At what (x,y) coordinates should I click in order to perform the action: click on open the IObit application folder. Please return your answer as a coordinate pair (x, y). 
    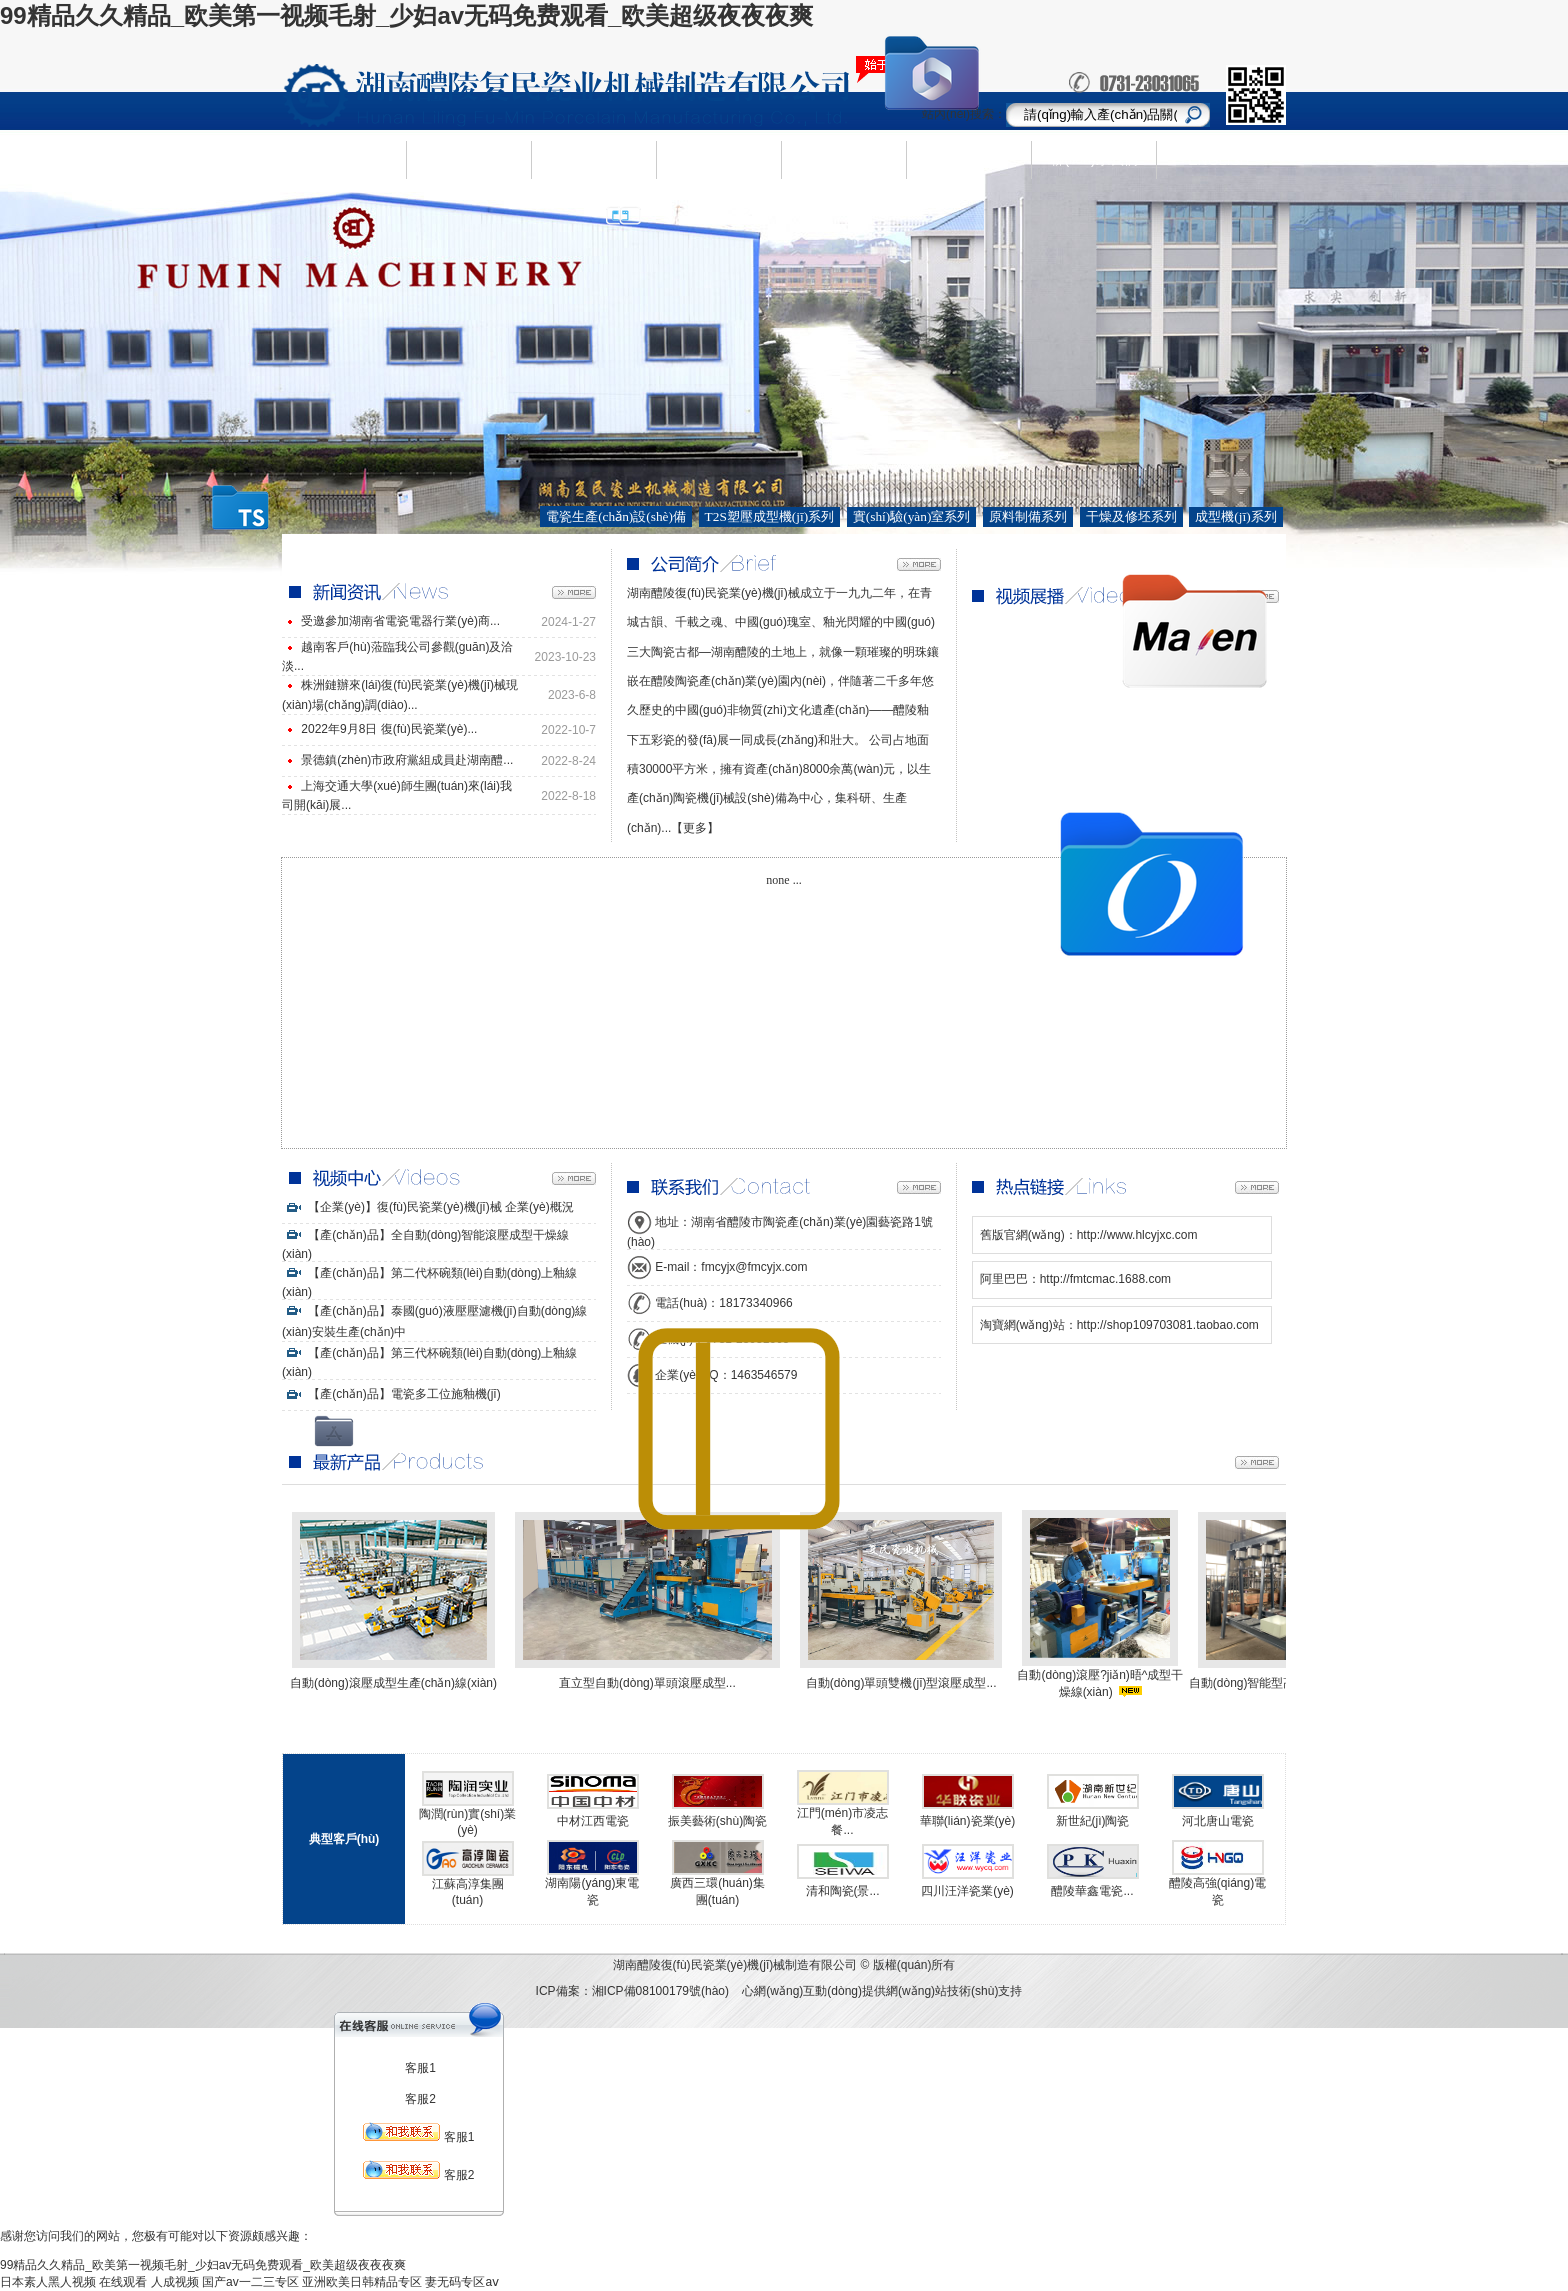
    Looking at the image, I should click on (1151, 889).